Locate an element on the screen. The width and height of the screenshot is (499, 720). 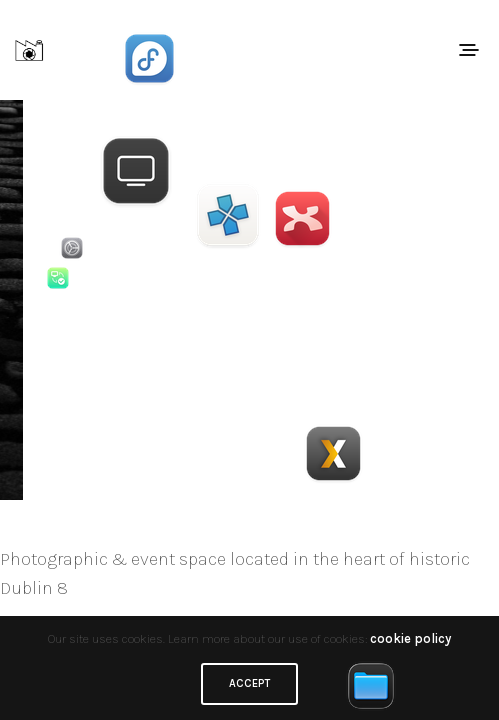
open input leap app for sharing keyboard and mouse between computers is located at coordinates (58, 278).